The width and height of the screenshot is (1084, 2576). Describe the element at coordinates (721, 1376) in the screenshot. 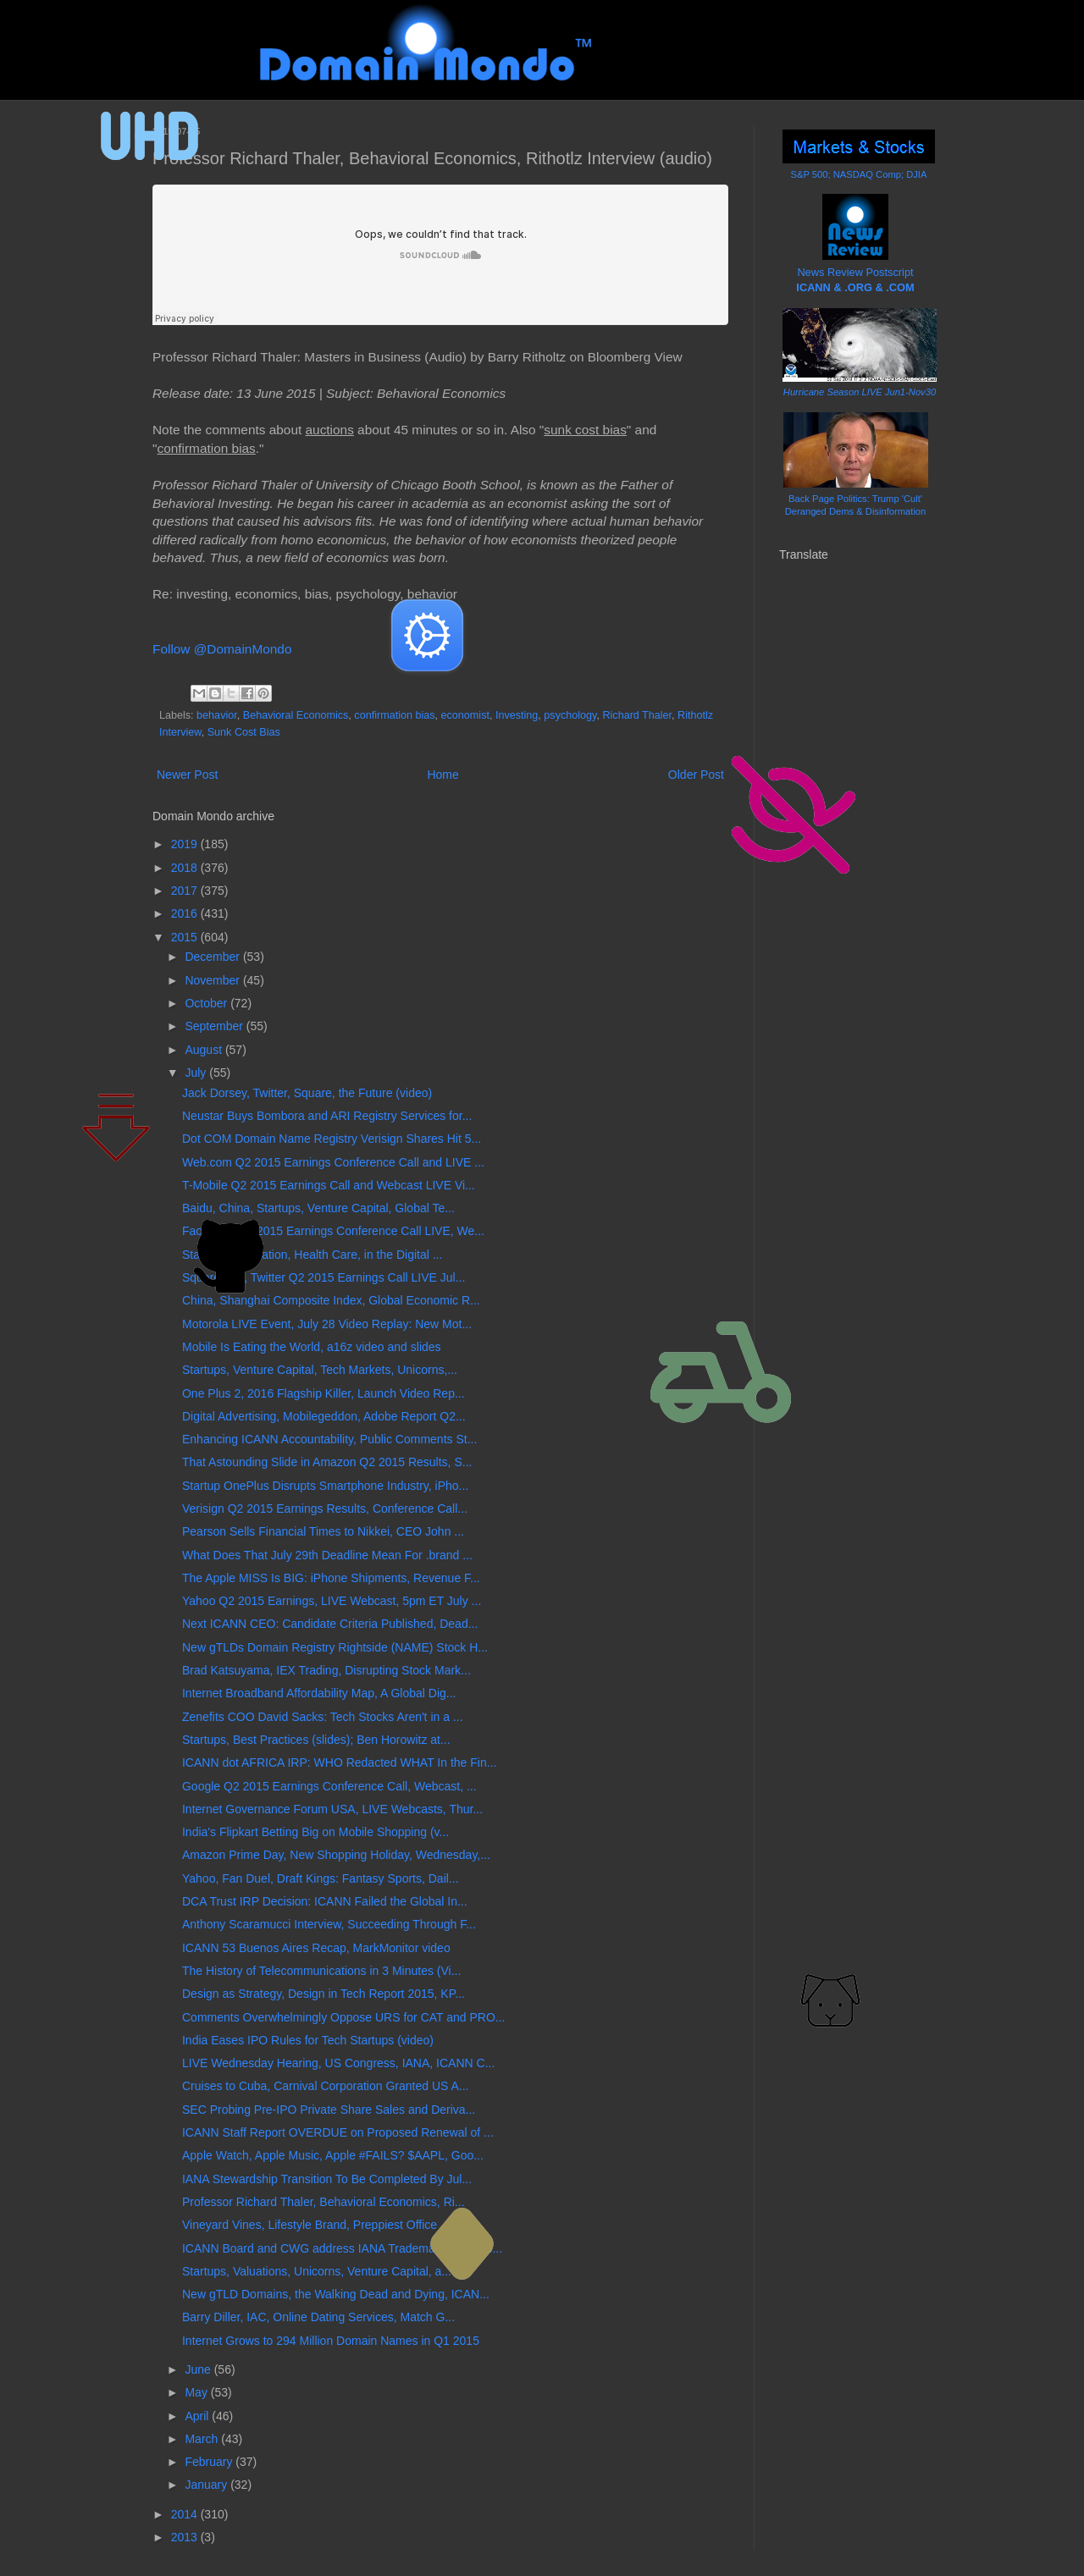

I see `select moped or scooter delivery option` at that location.